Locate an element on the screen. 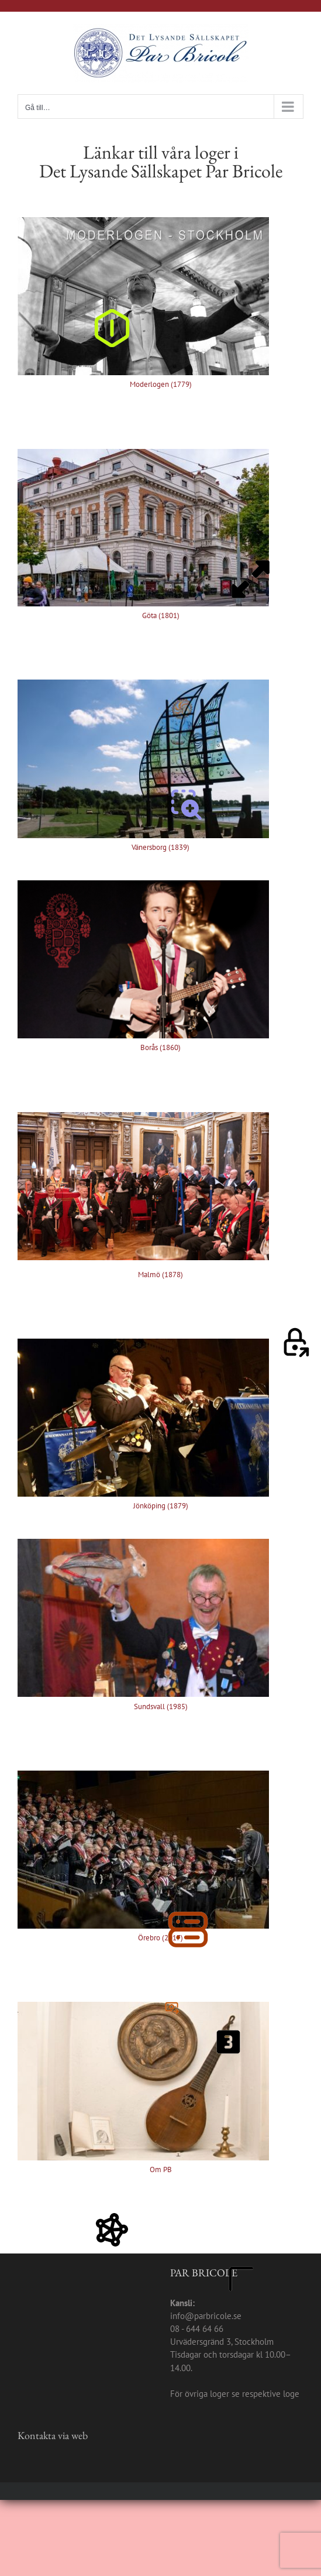  expand to fullscreen mode is located at coordinates (250, 579).